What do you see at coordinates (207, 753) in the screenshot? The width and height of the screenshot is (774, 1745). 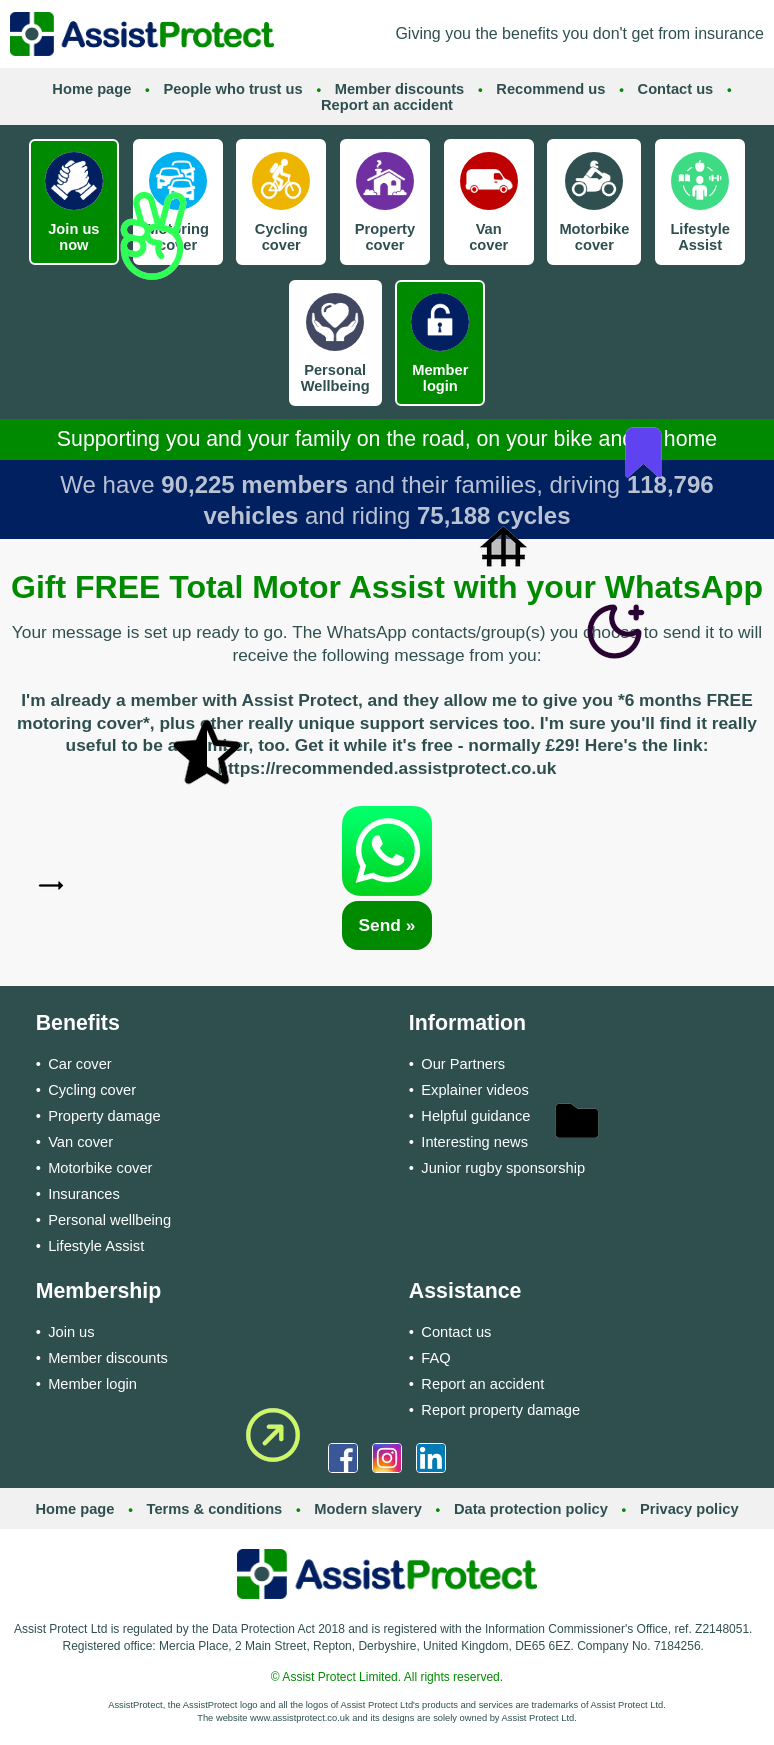 I see `indicates a partial or half-star rating` at bounding box center [207, 753].